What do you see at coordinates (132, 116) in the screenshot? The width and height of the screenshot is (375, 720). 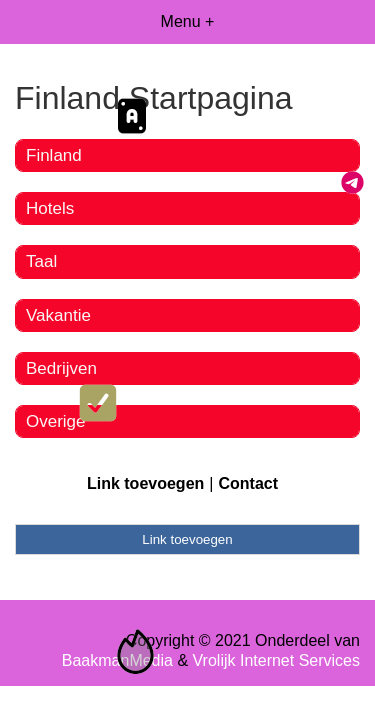 I see `ace playing card in a card game app` at bounding box center [132, 116].